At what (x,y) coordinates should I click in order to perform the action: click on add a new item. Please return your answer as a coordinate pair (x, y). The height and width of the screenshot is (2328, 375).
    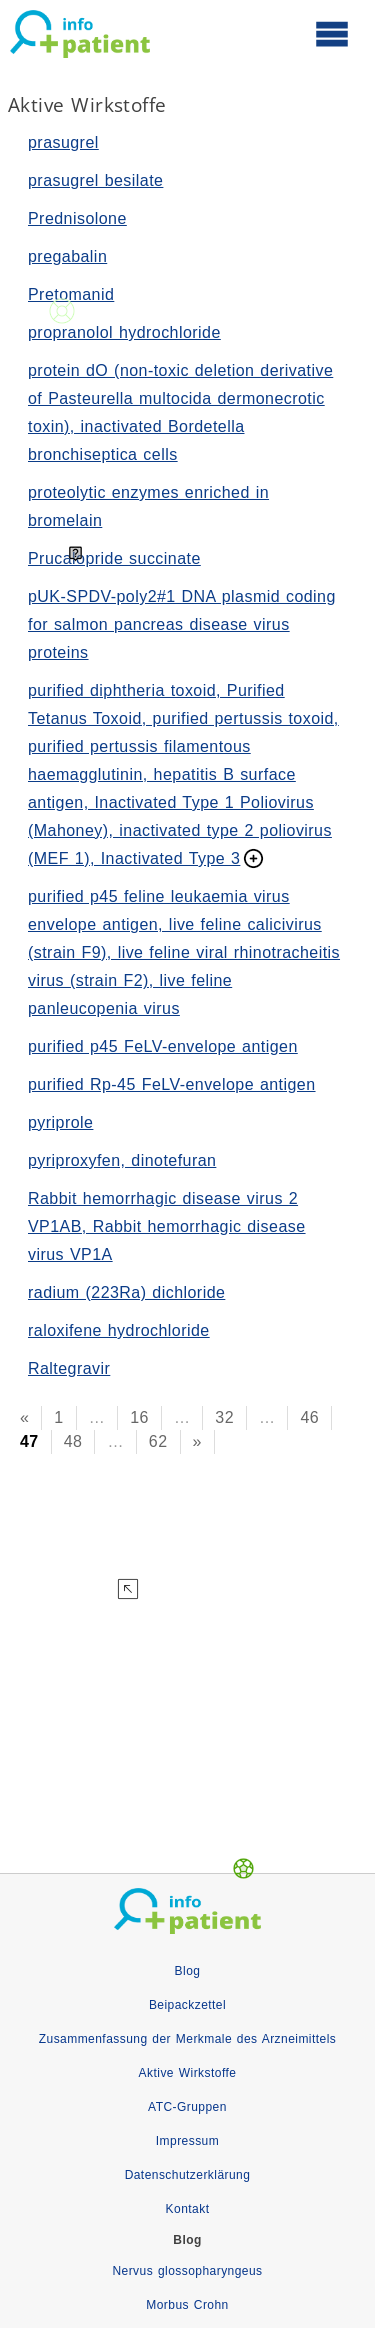
    Looking at the image, I should click on (253, 858).